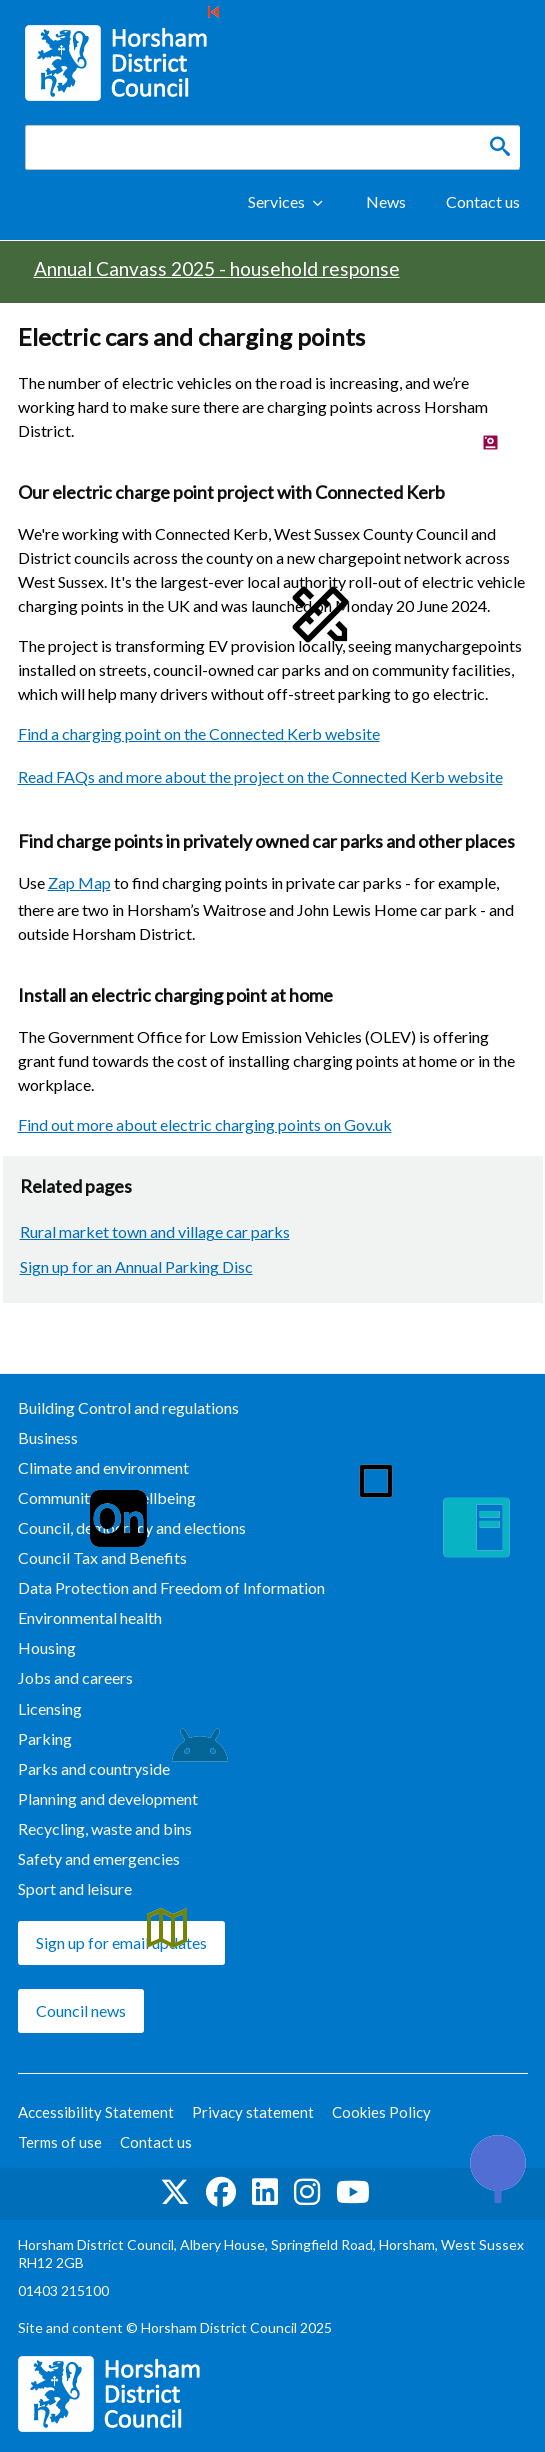 Image resolution: width=545 pixels, height=2452 pixels. What do you see at coordinates (376, 1481) in the screenshot?
I see `stop media playback` at bounding box center [376, 1481].